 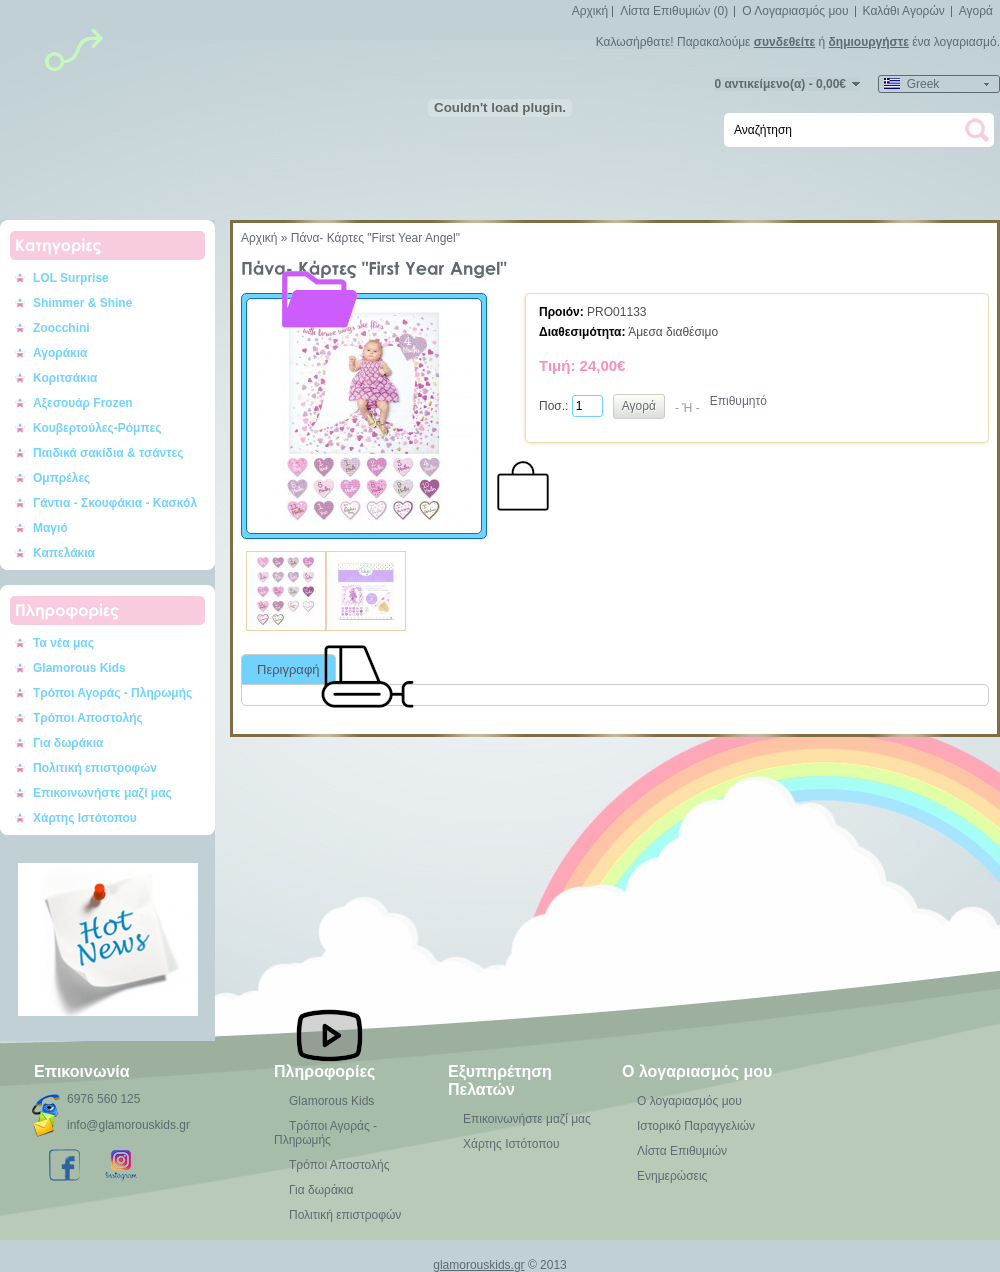 What do you see at coordinates (523, 489) in the screenshot?
I see `view your shopping bag` at bounding box center [523, 489].